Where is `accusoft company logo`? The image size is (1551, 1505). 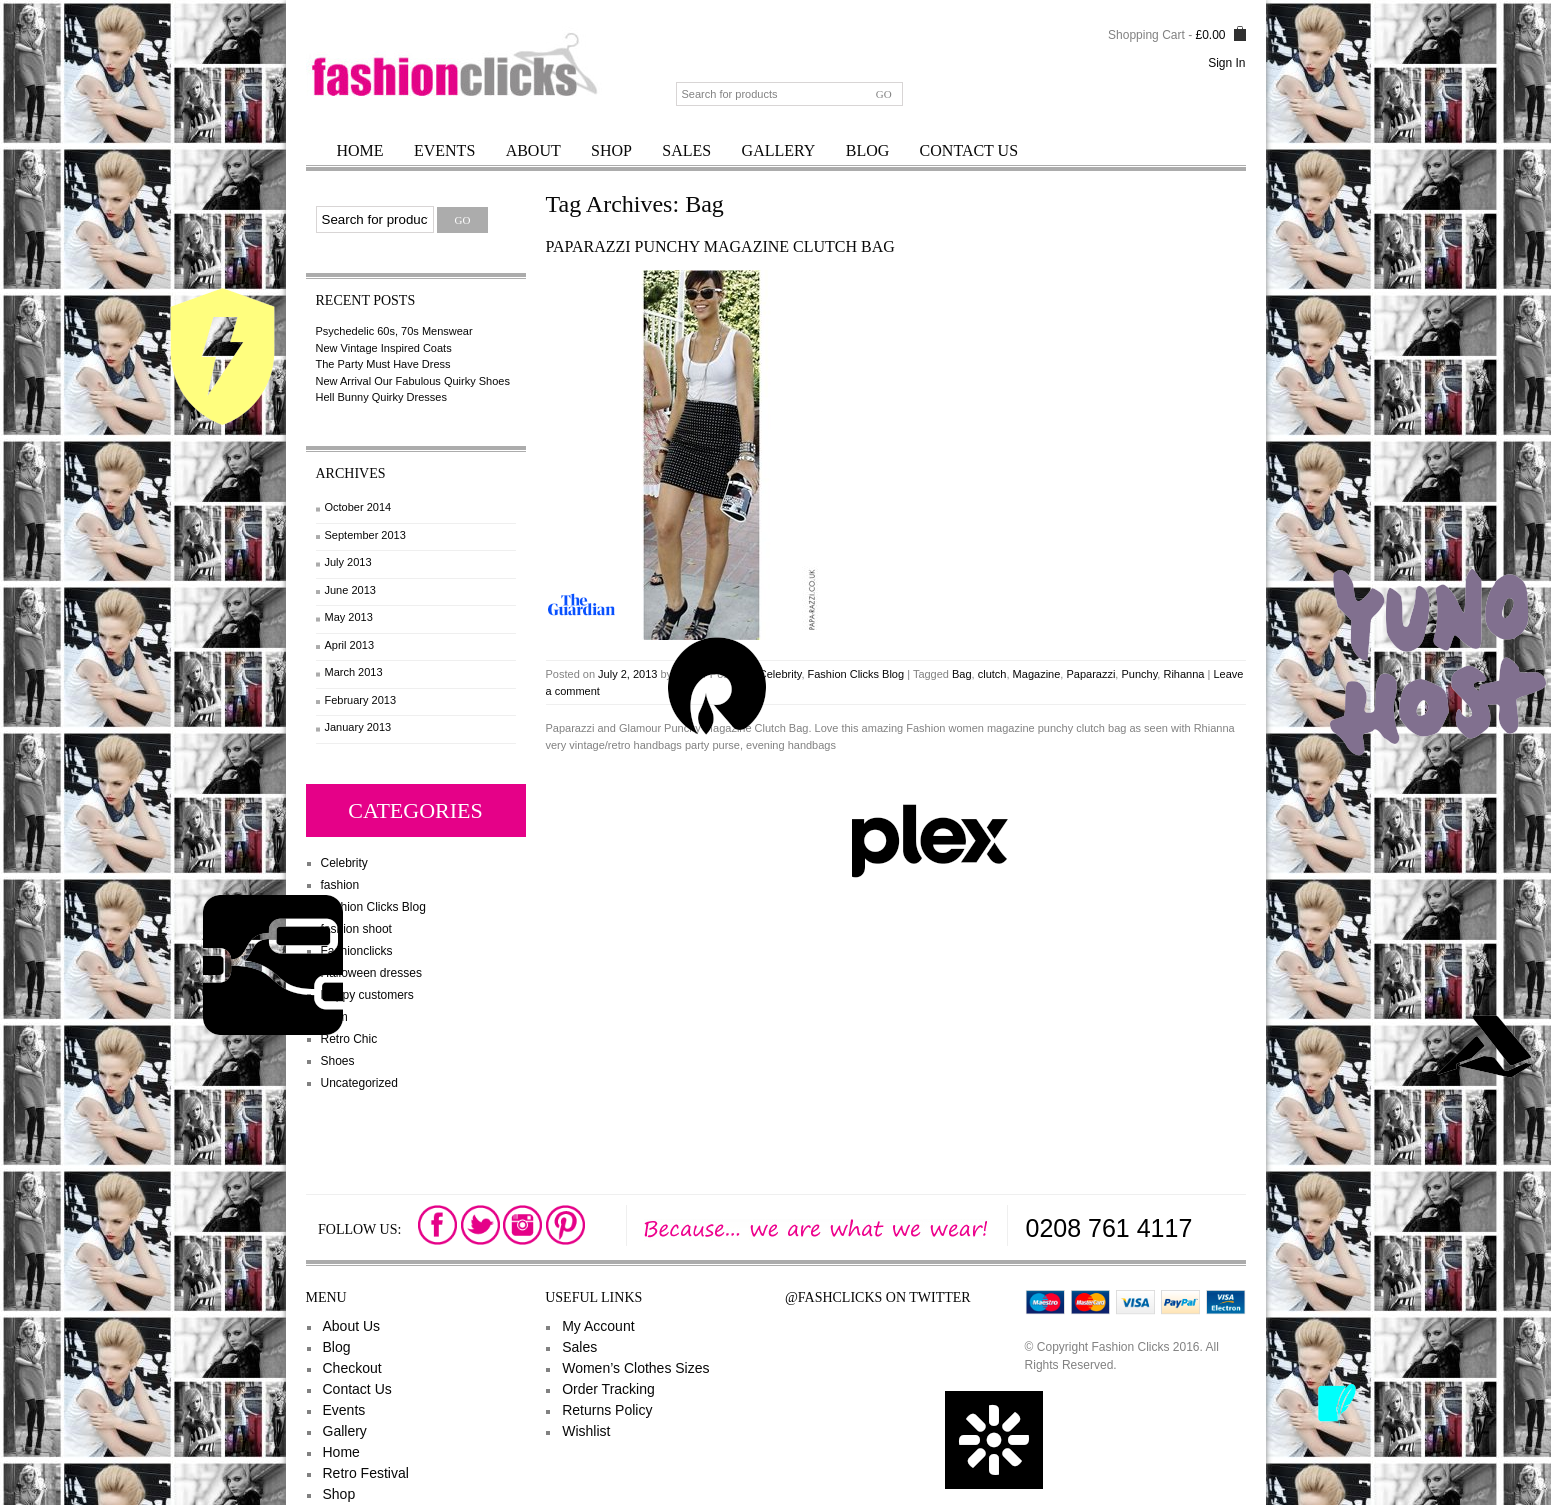
accusoft company logo is located at coordinates (1484, 1046).